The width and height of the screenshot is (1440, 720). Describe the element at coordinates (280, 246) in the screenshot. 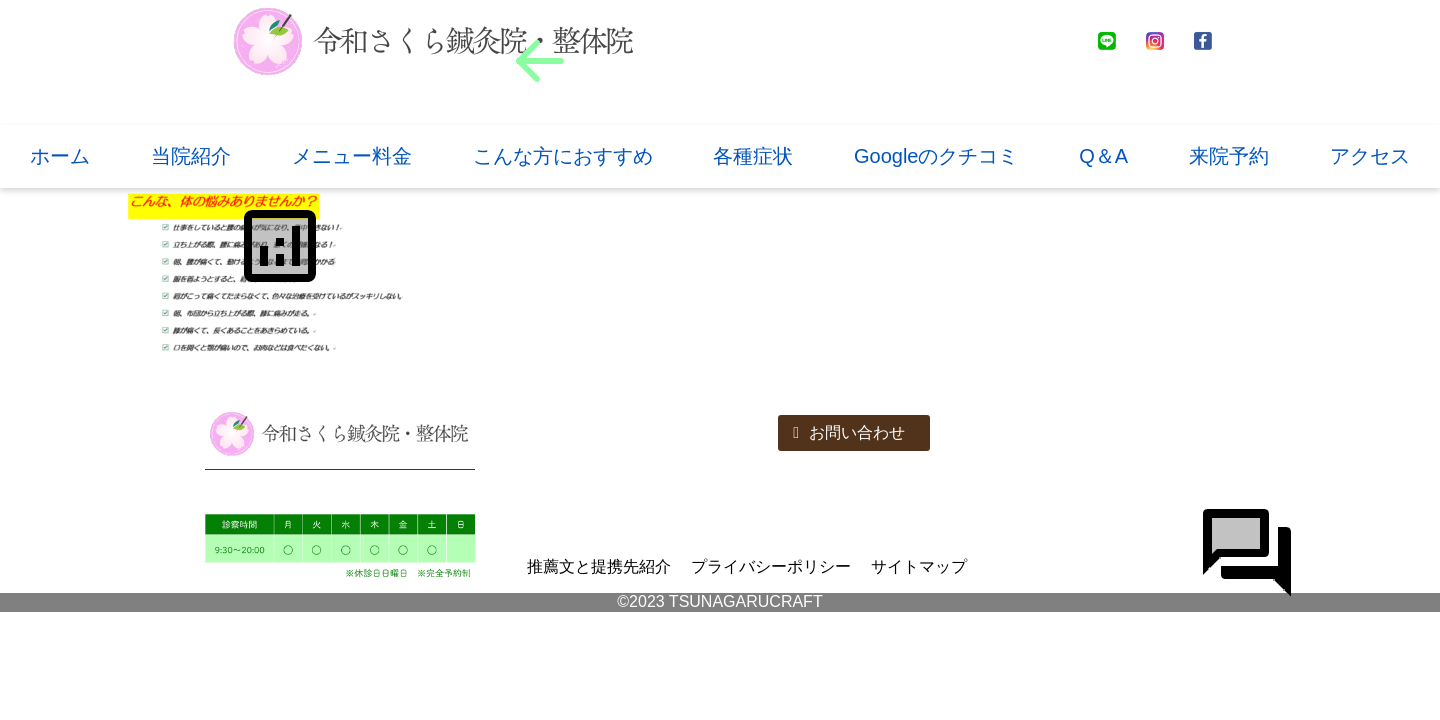

I see `view analytics and statistics` at that location.